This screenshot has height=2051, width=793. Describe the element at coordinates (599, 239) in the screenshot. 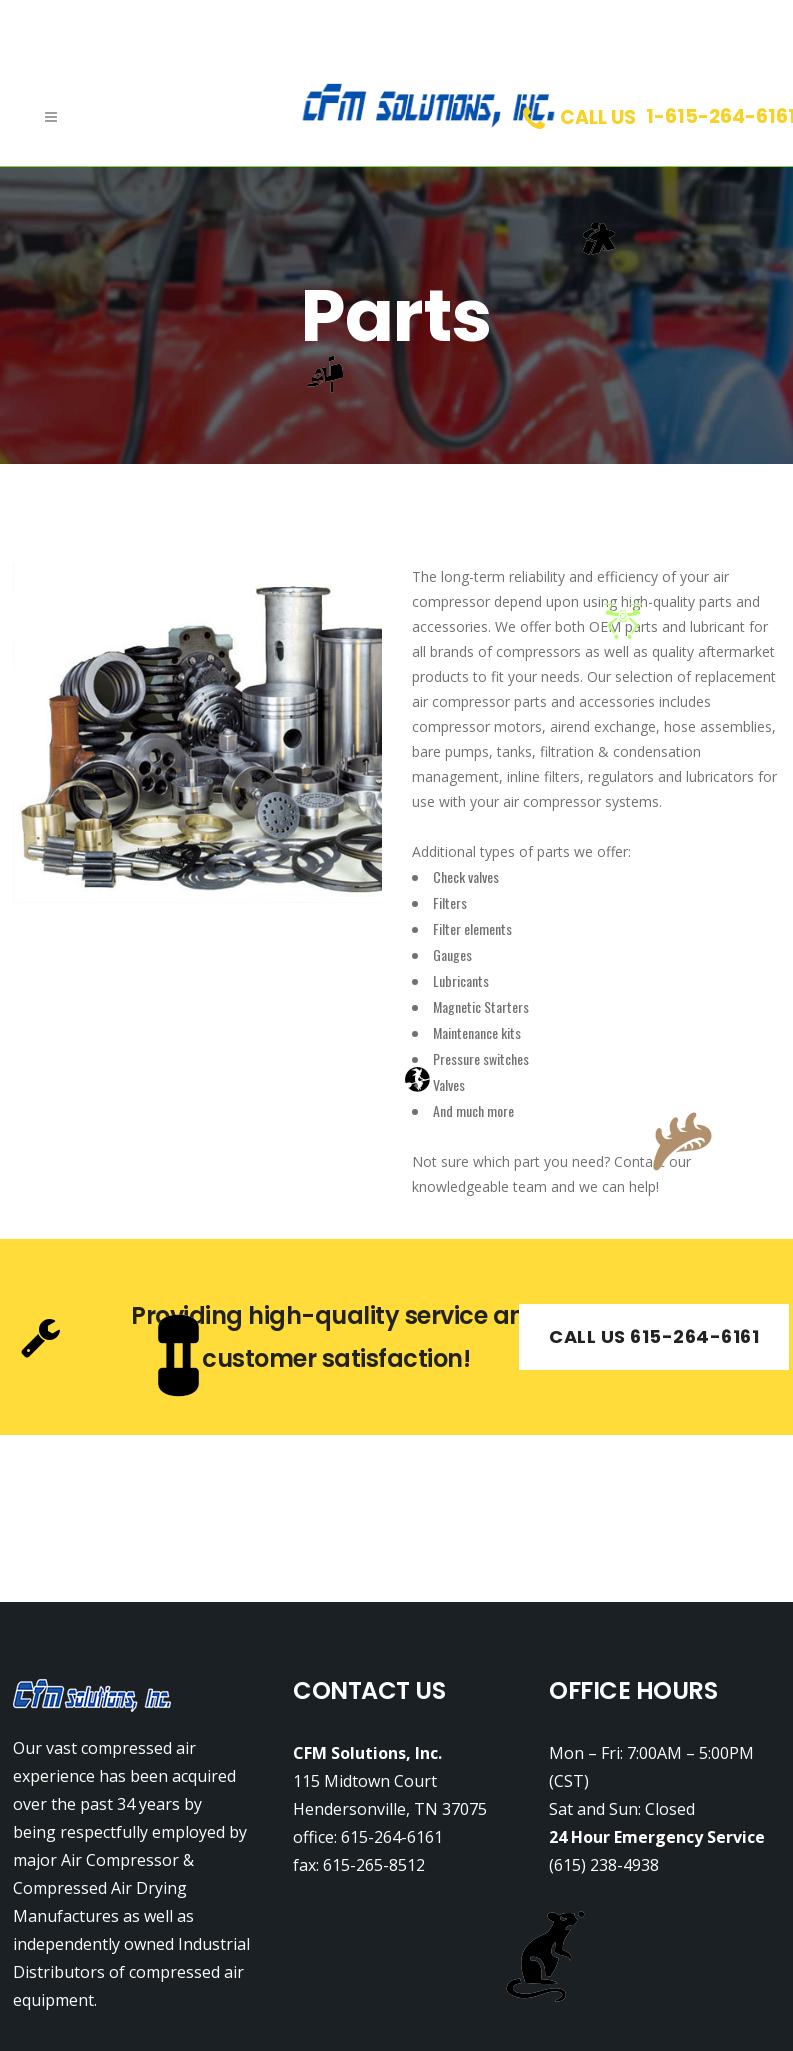

I see `access board game or tabletop gaming features` at that location.